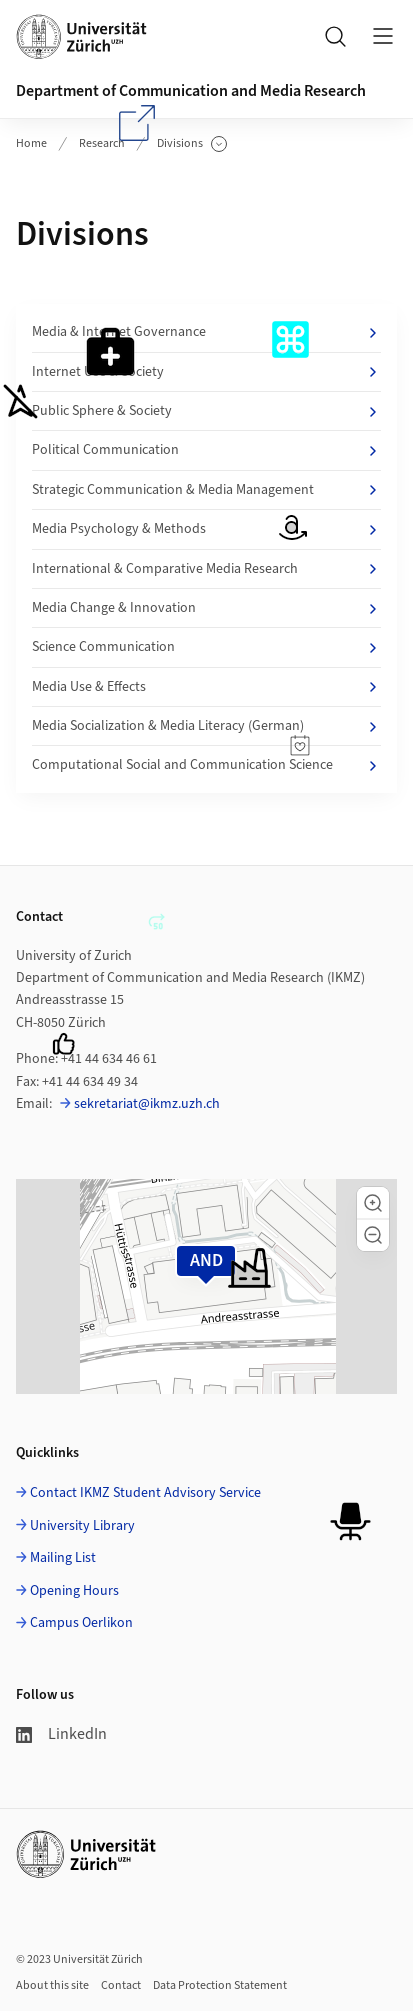 This screenshot has height=2011, width=413. Describe the element at coordinates (350, 1521) in the screenshot. I see `workspace or office settings` at that location.